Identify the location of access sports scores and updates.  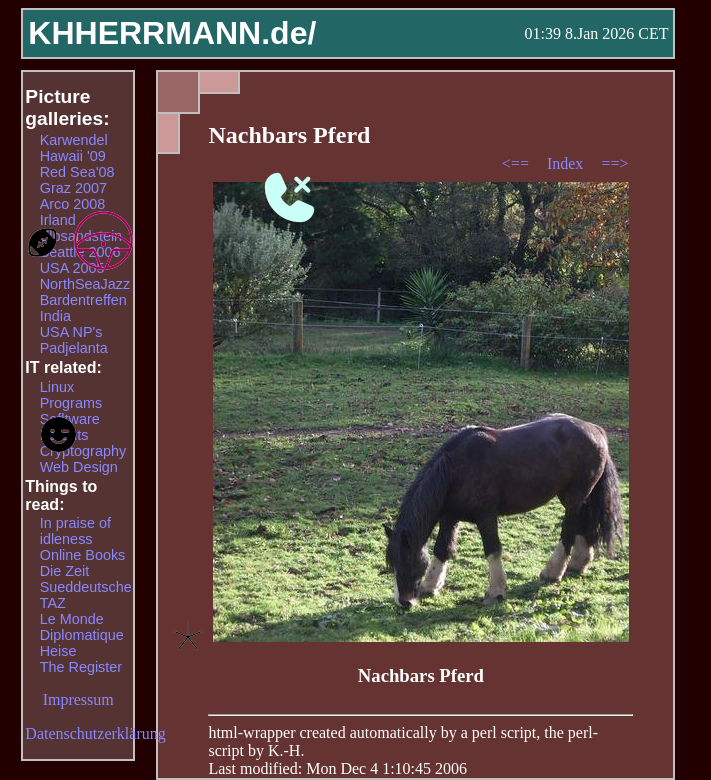
(42, 242).